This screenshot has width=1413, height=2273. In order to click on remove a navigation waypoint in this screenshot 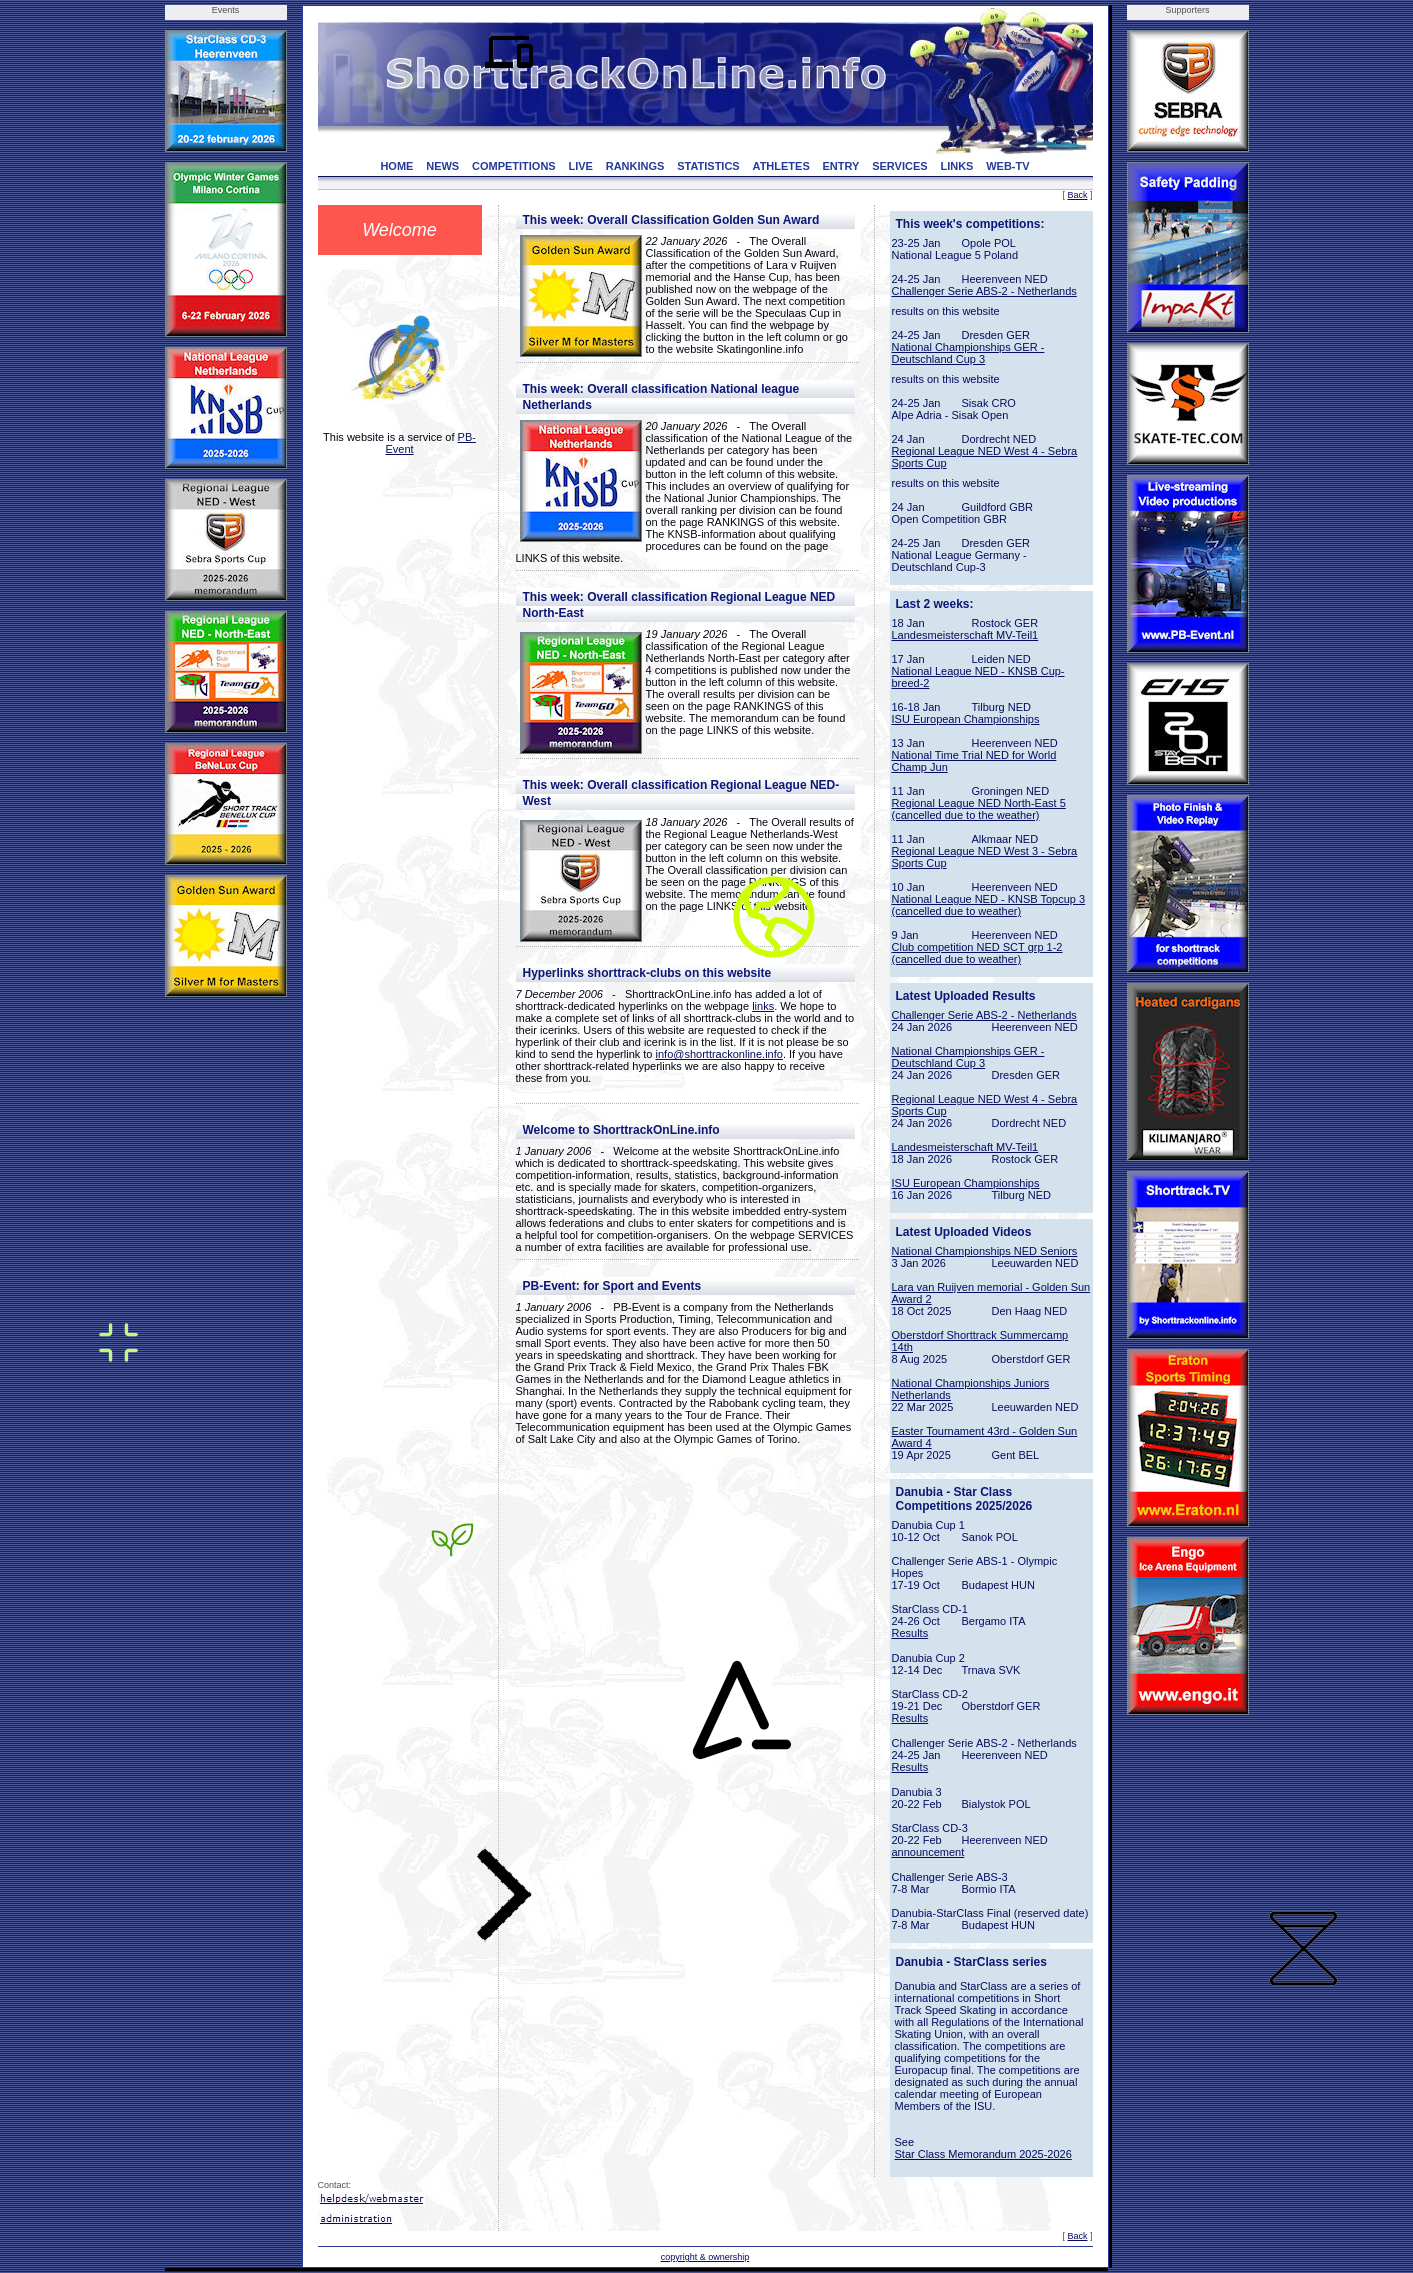, I will do `click(737, 1710)`.